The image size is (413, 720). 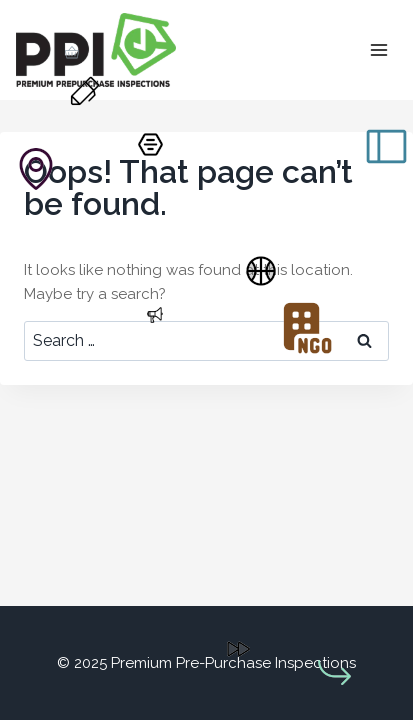 What do you see at coordinates (155, 315) in the screenshot?
I see `make an announcement or broadcast` at bounding box center [155, 315].